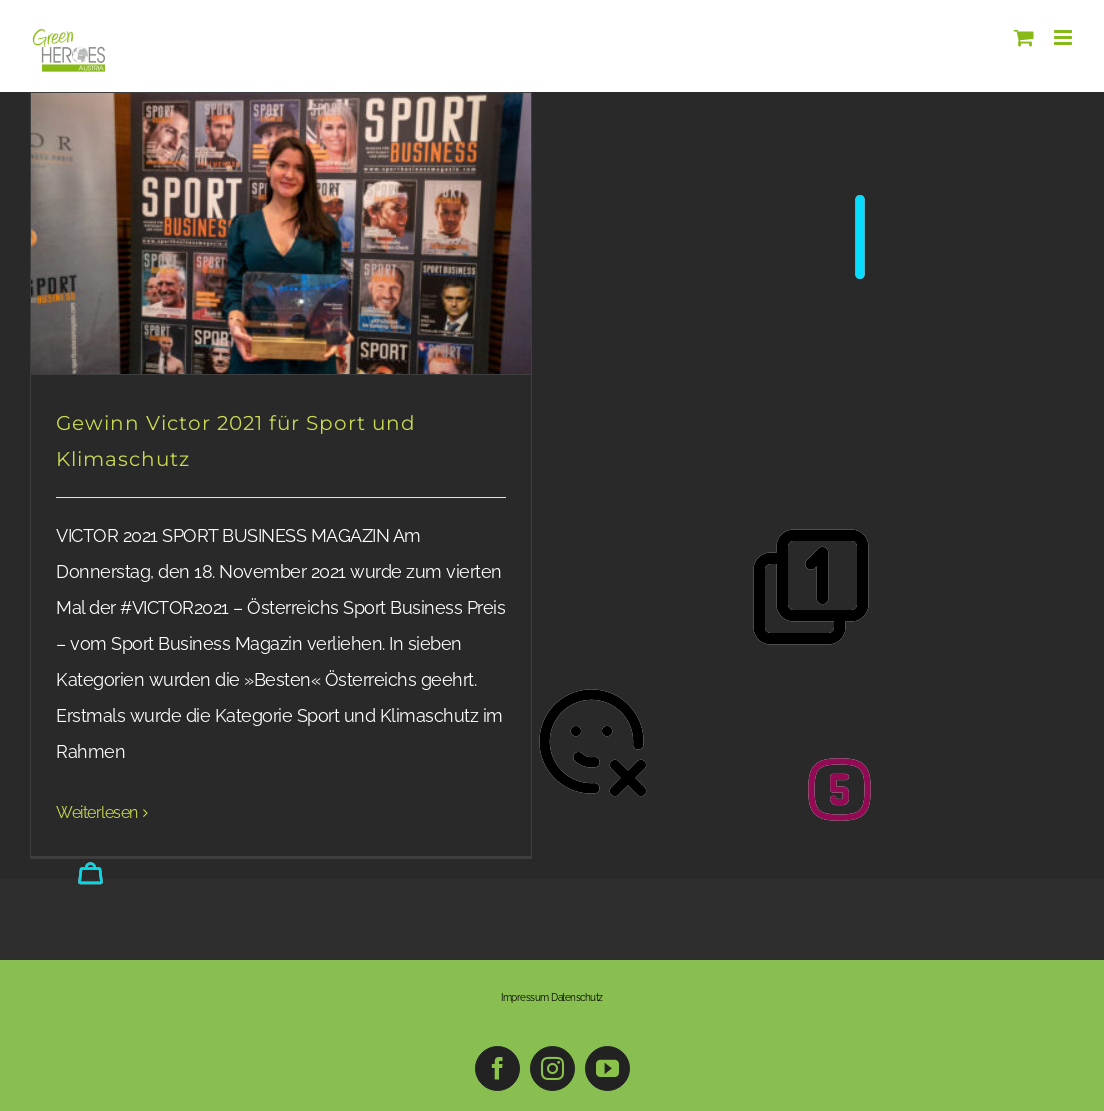 The image size is (1104, 1111). What do you see at coordinates (860, 237) in the screenshot?
I see `indicates information or help tooltip` at bounding box center [860, 237].